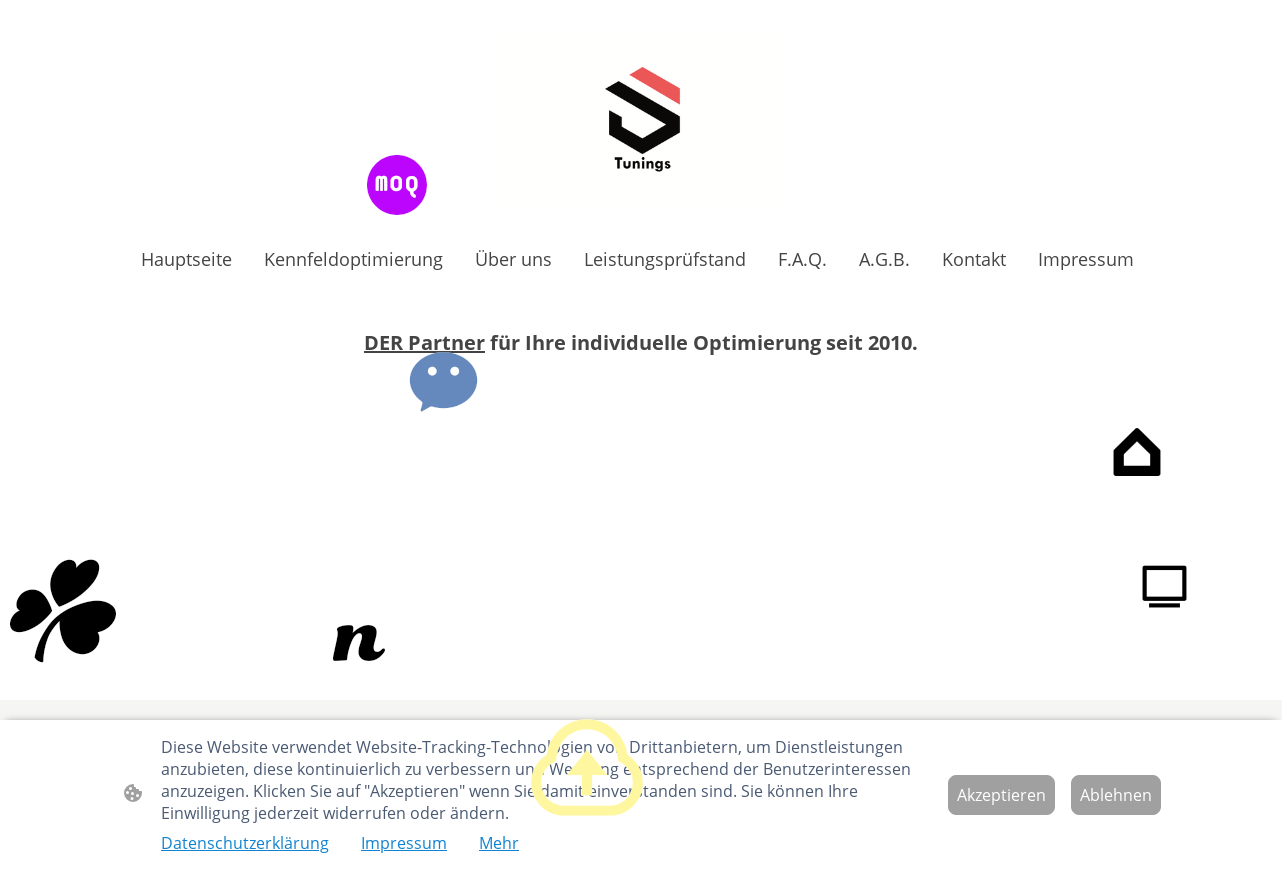  Describe the element at coordinates (359, 643) in the screenshot. I see `notist app logo` at that location.